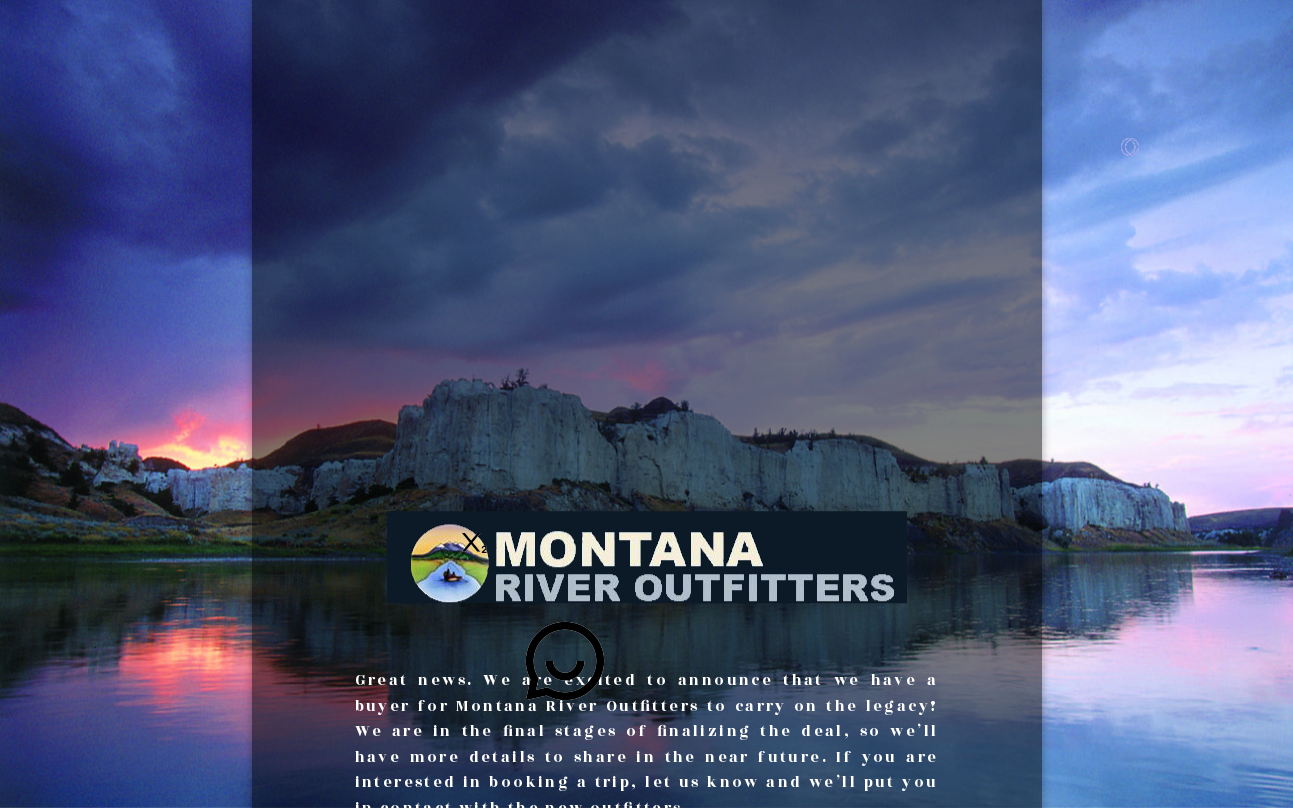  What do you see at coordinates (473, 543) in the screenshot?
I see `format text as subscript` at bounding box center [473, 543].